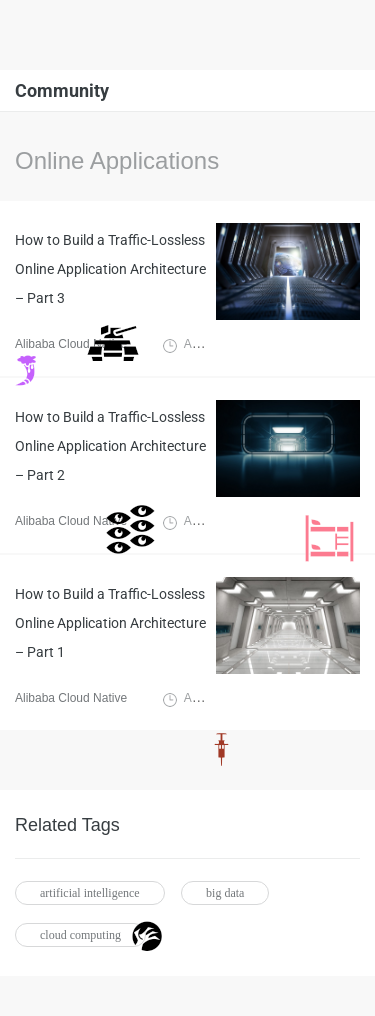 This screenshot has width=375, height=1016. Describe the element at coordinates (329, 537) in the screenshot. I see `view shared room or dormitory accommodations` at that location.